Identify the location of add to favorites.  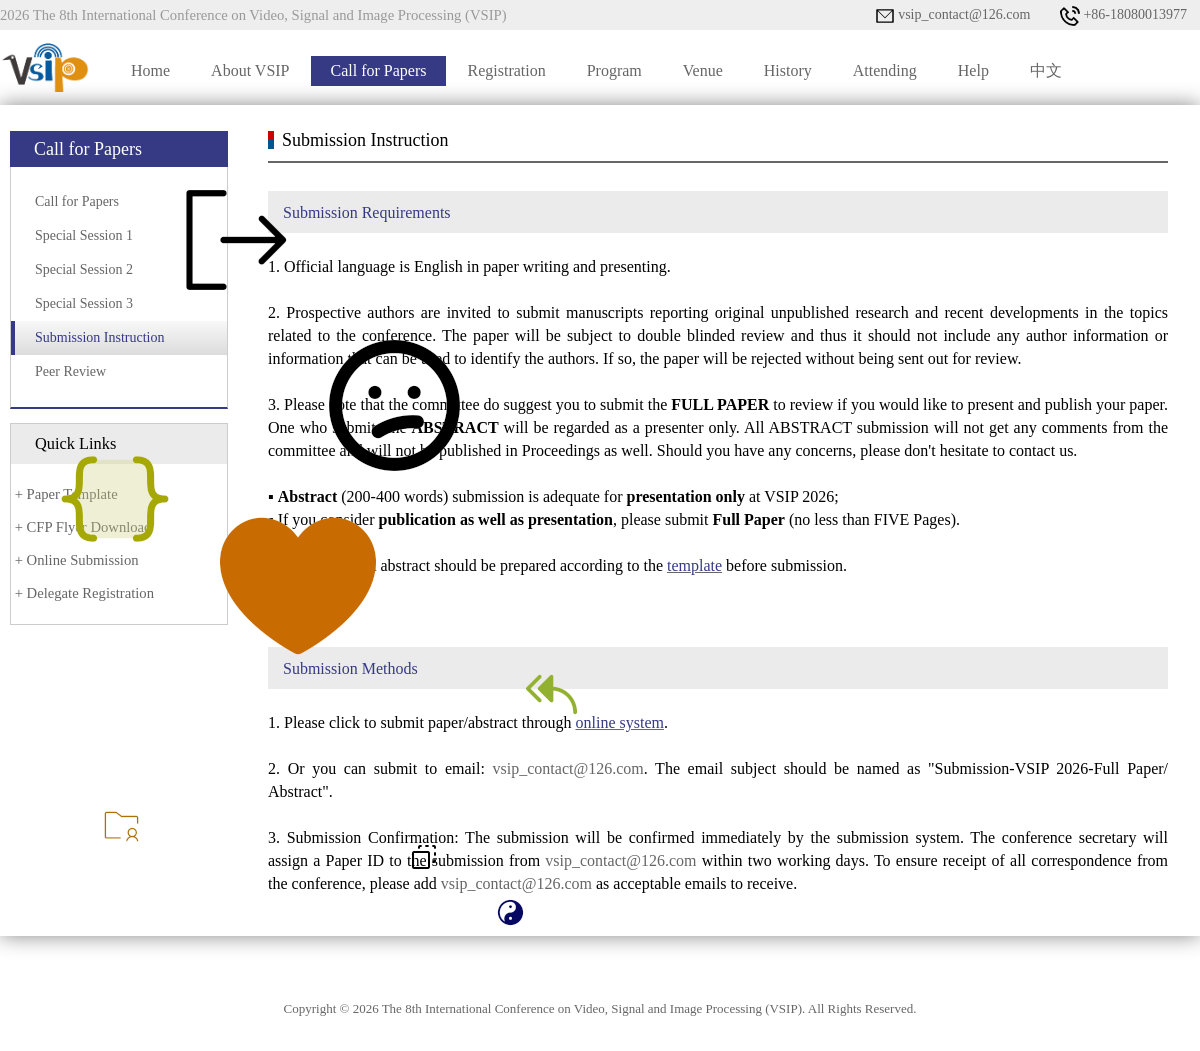
(298, 586).